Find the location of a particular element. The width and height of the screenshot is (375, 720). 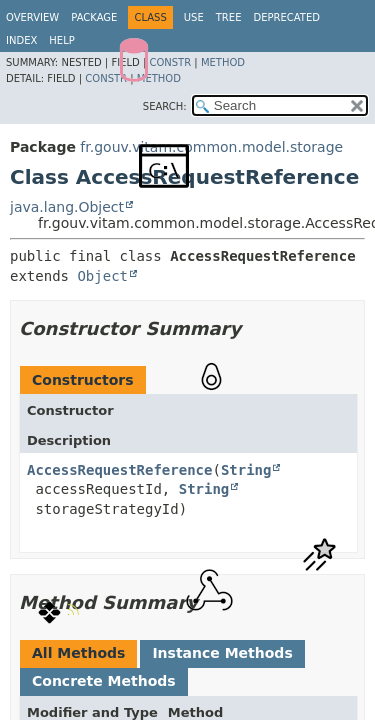

configure webhook integrations is located at coordinates (209, 592).